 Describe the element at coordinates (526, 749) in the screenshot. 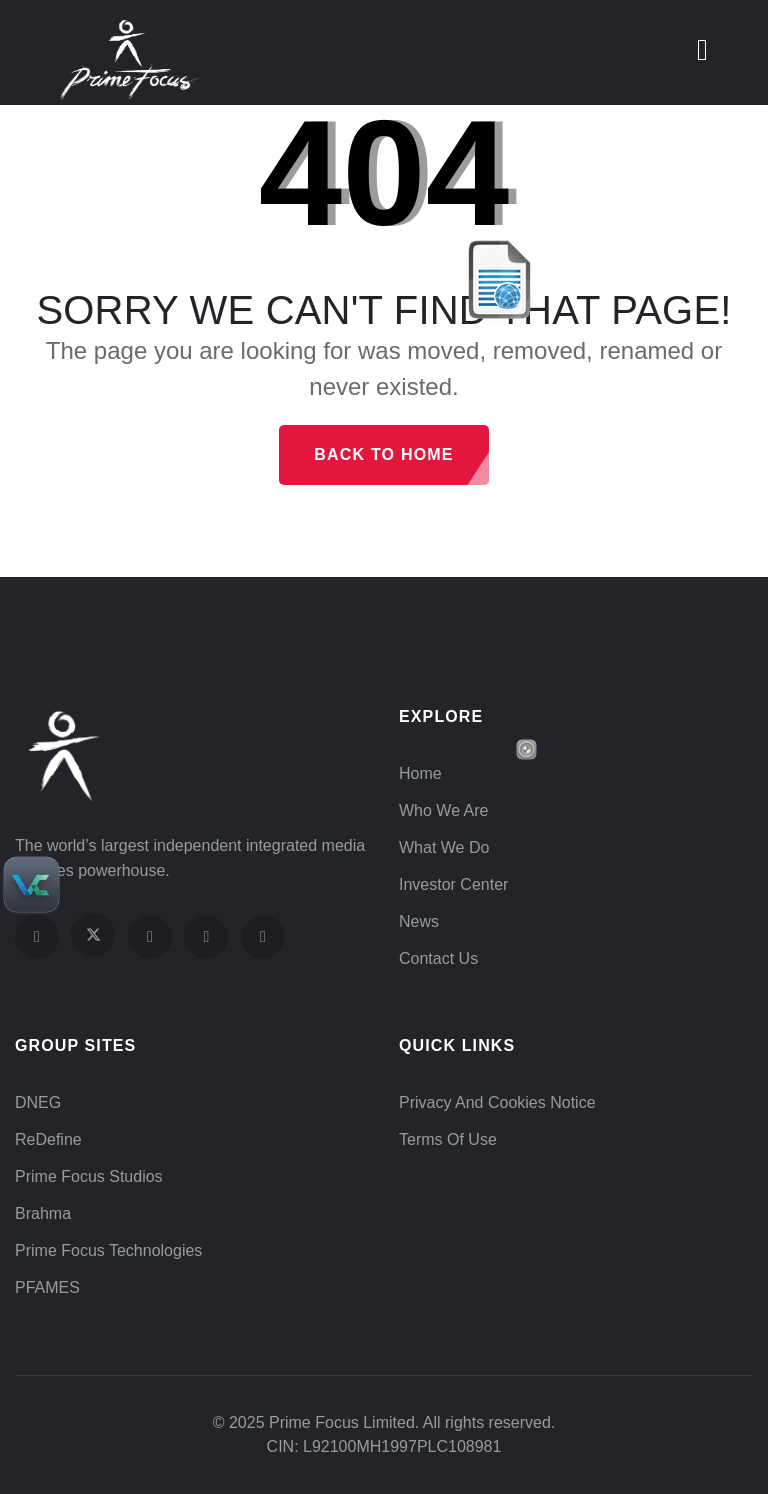

I see `open the camera app` at that location.